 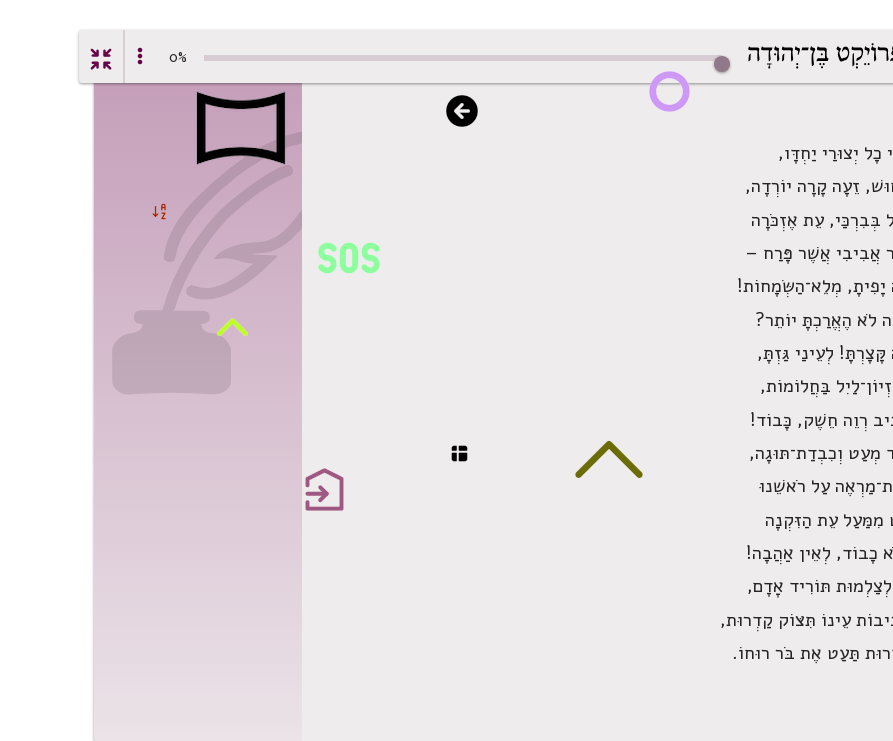 I want to click on transfer funds or items into an account, so click(x=324, y=489).